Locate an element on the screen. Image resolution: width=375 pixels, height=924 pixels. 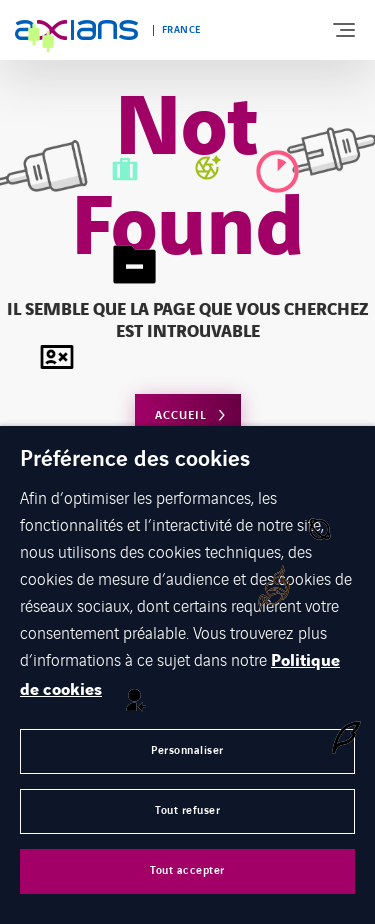
access travel or trip planning features is located at coordinates (125, 169).